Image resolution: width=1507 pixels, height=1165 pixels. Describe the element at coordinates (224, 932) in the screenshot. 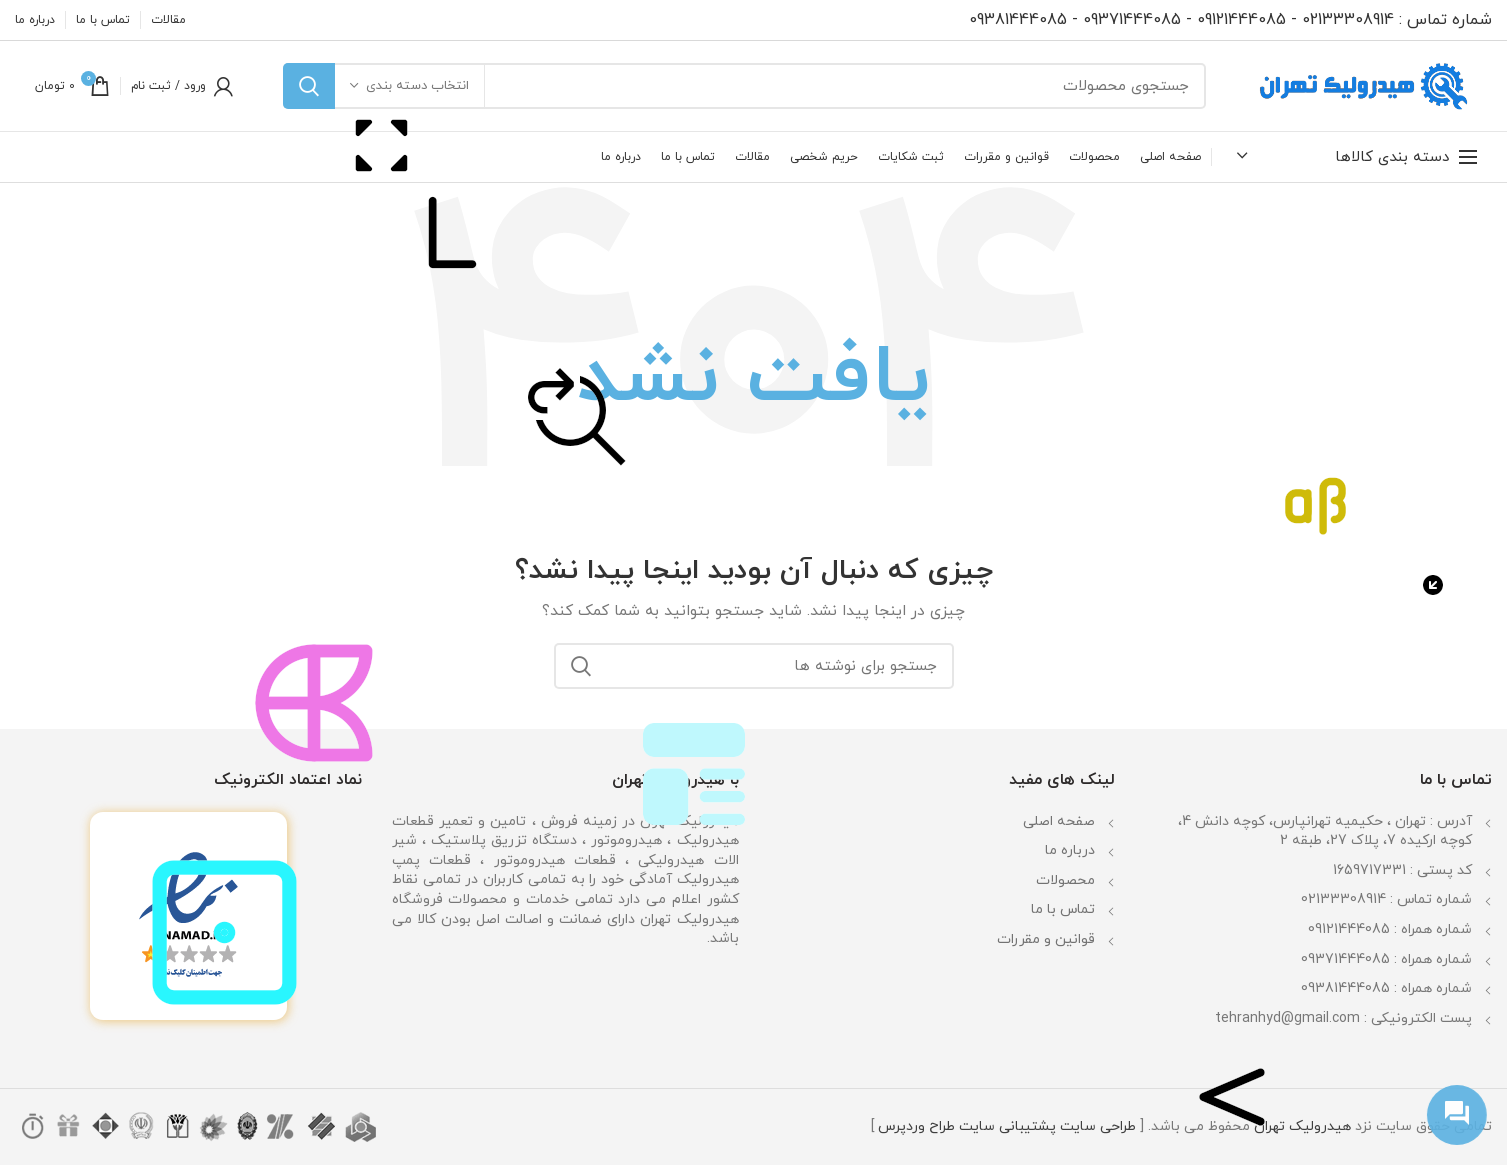

I see `roll the dice or generate a random result` at that location.